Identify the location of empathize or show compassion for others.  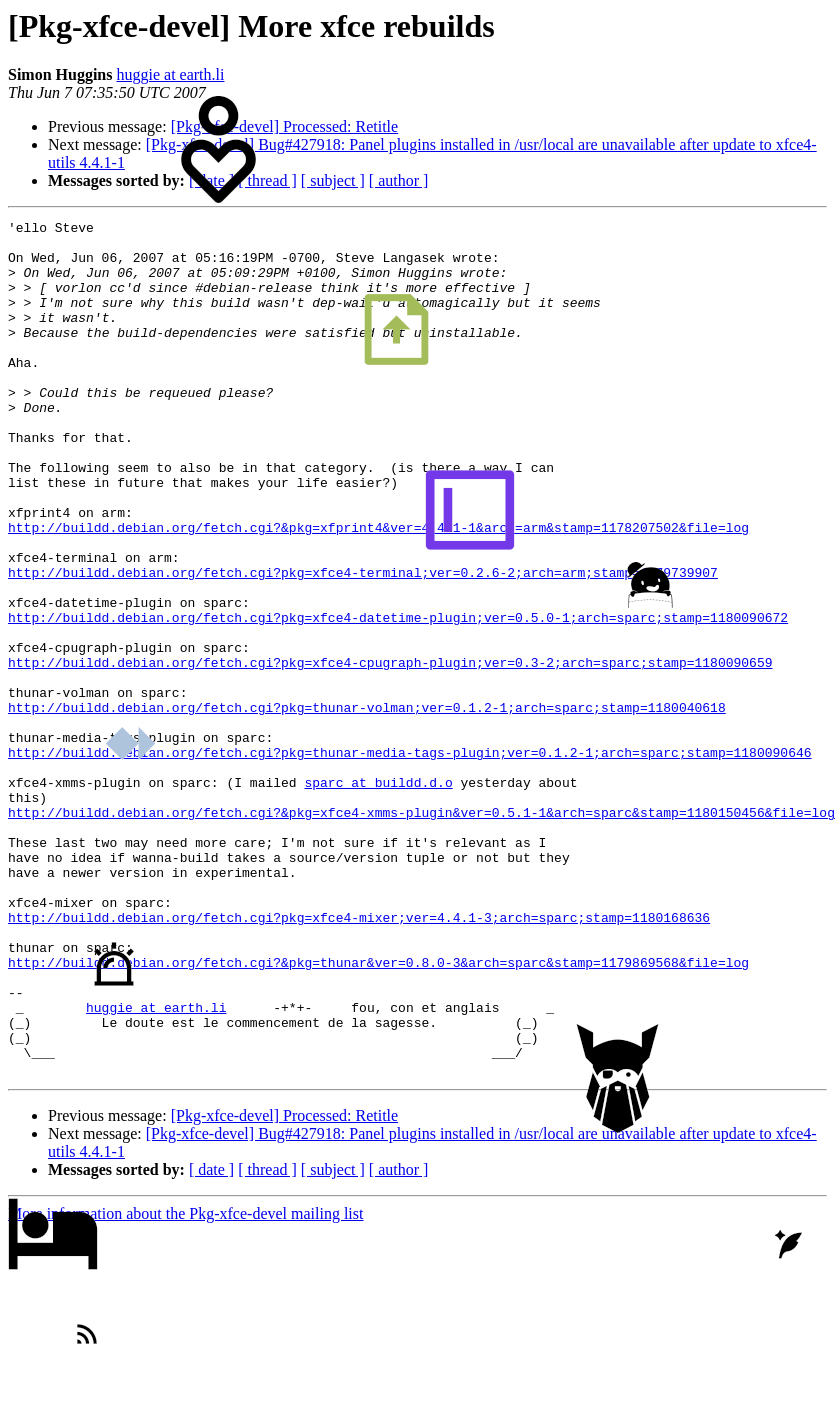
(218, 150).